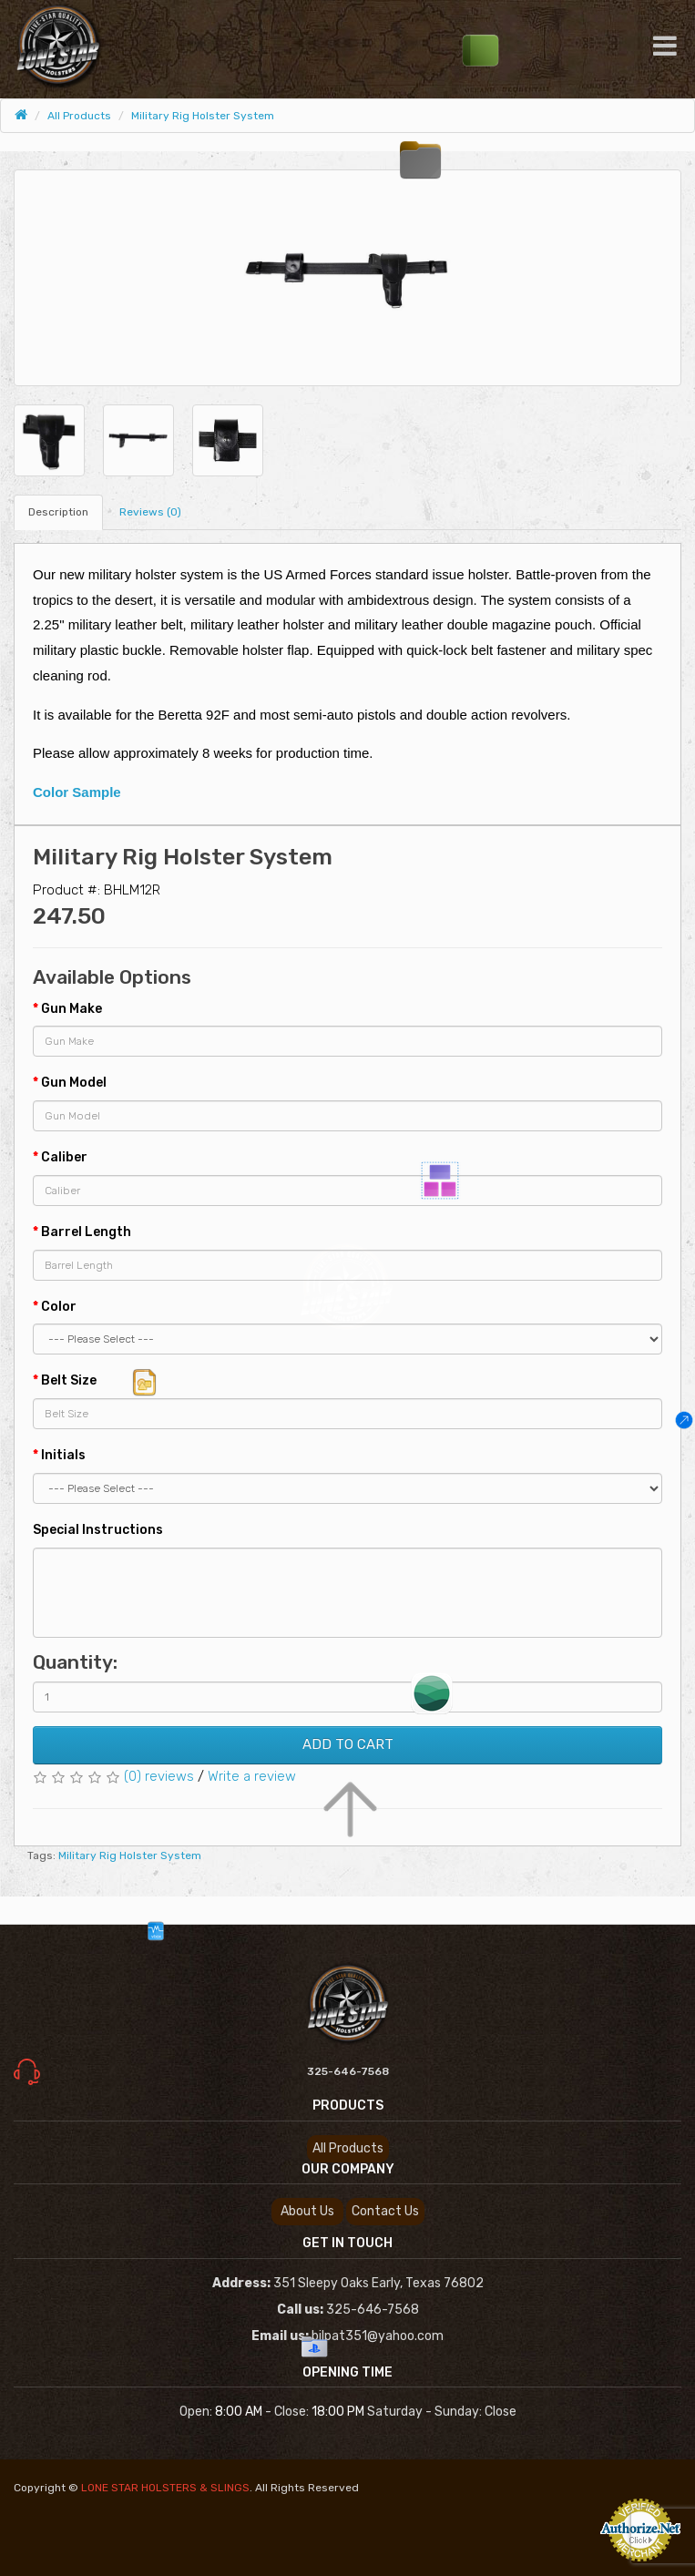 This screenshot has height=2576, width=695. Describe the element at coordinates (440, 1181) in the screenshot. I see `select all items in the current view` at that location.